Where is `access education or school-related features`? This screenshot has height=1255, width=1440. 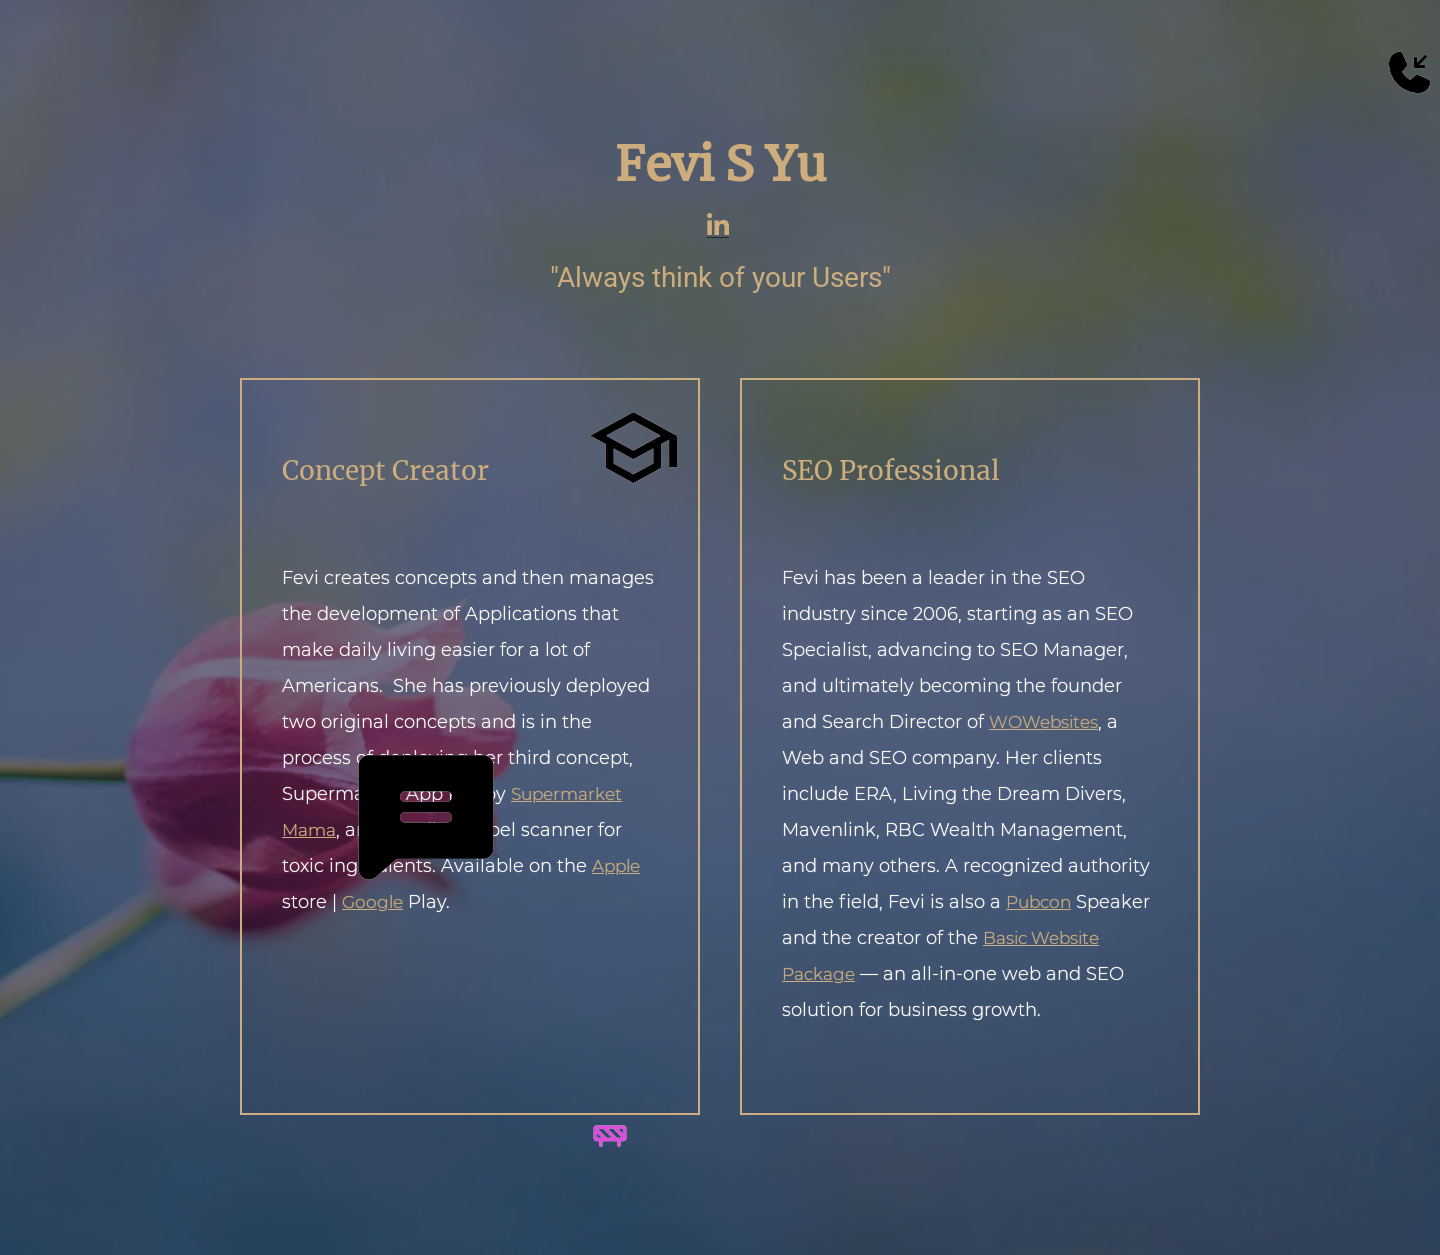 access education or school-related features is located at coordinates (633, 447).